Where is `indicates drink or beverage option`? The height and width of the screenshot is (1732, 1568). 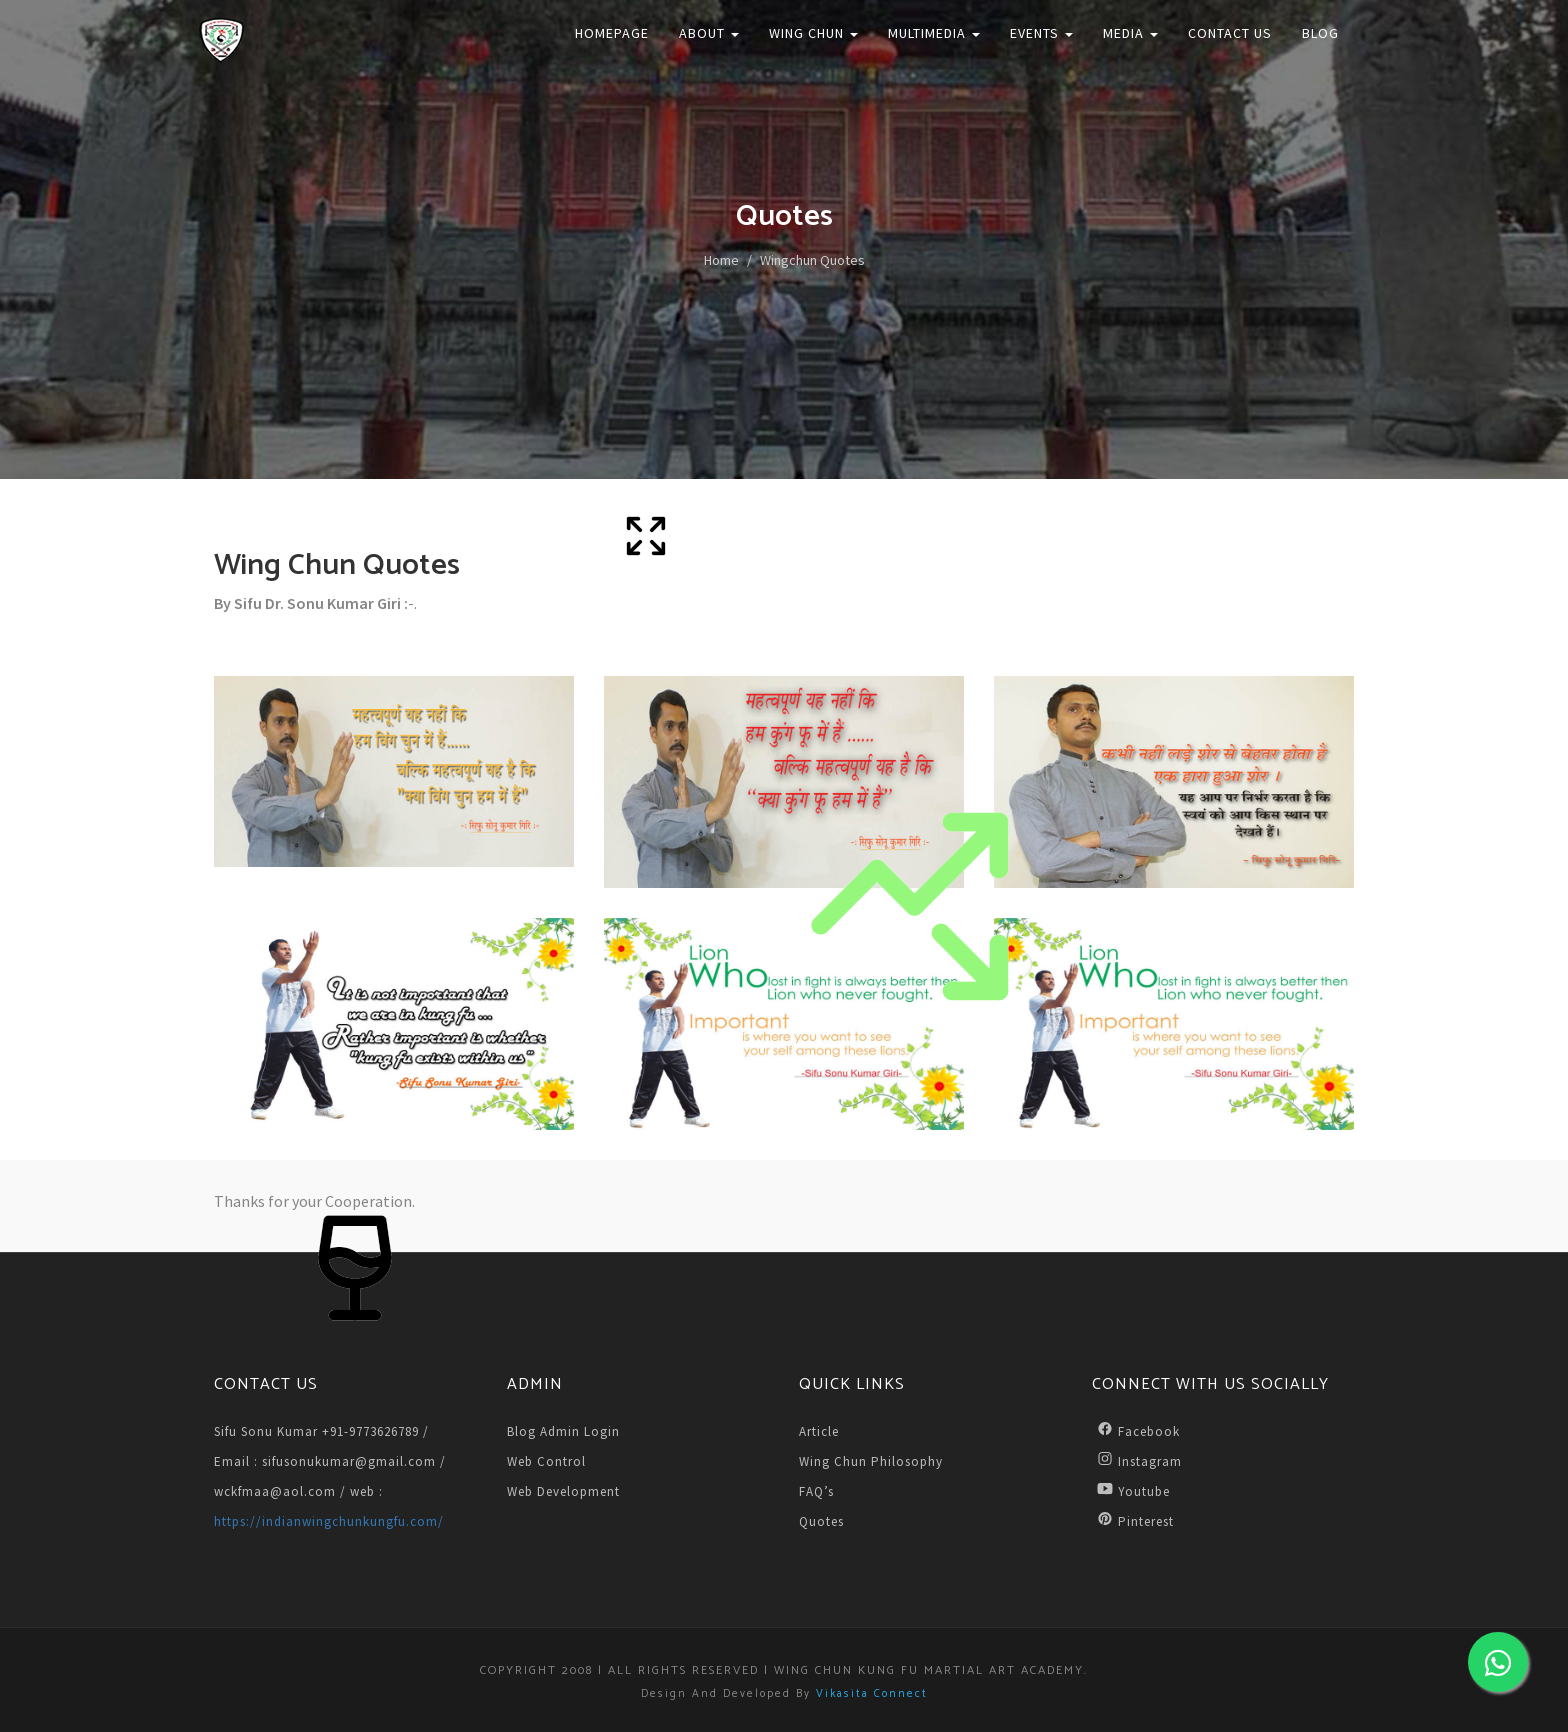
indicates drink or beverage option is located at coordinates (355, 1268).